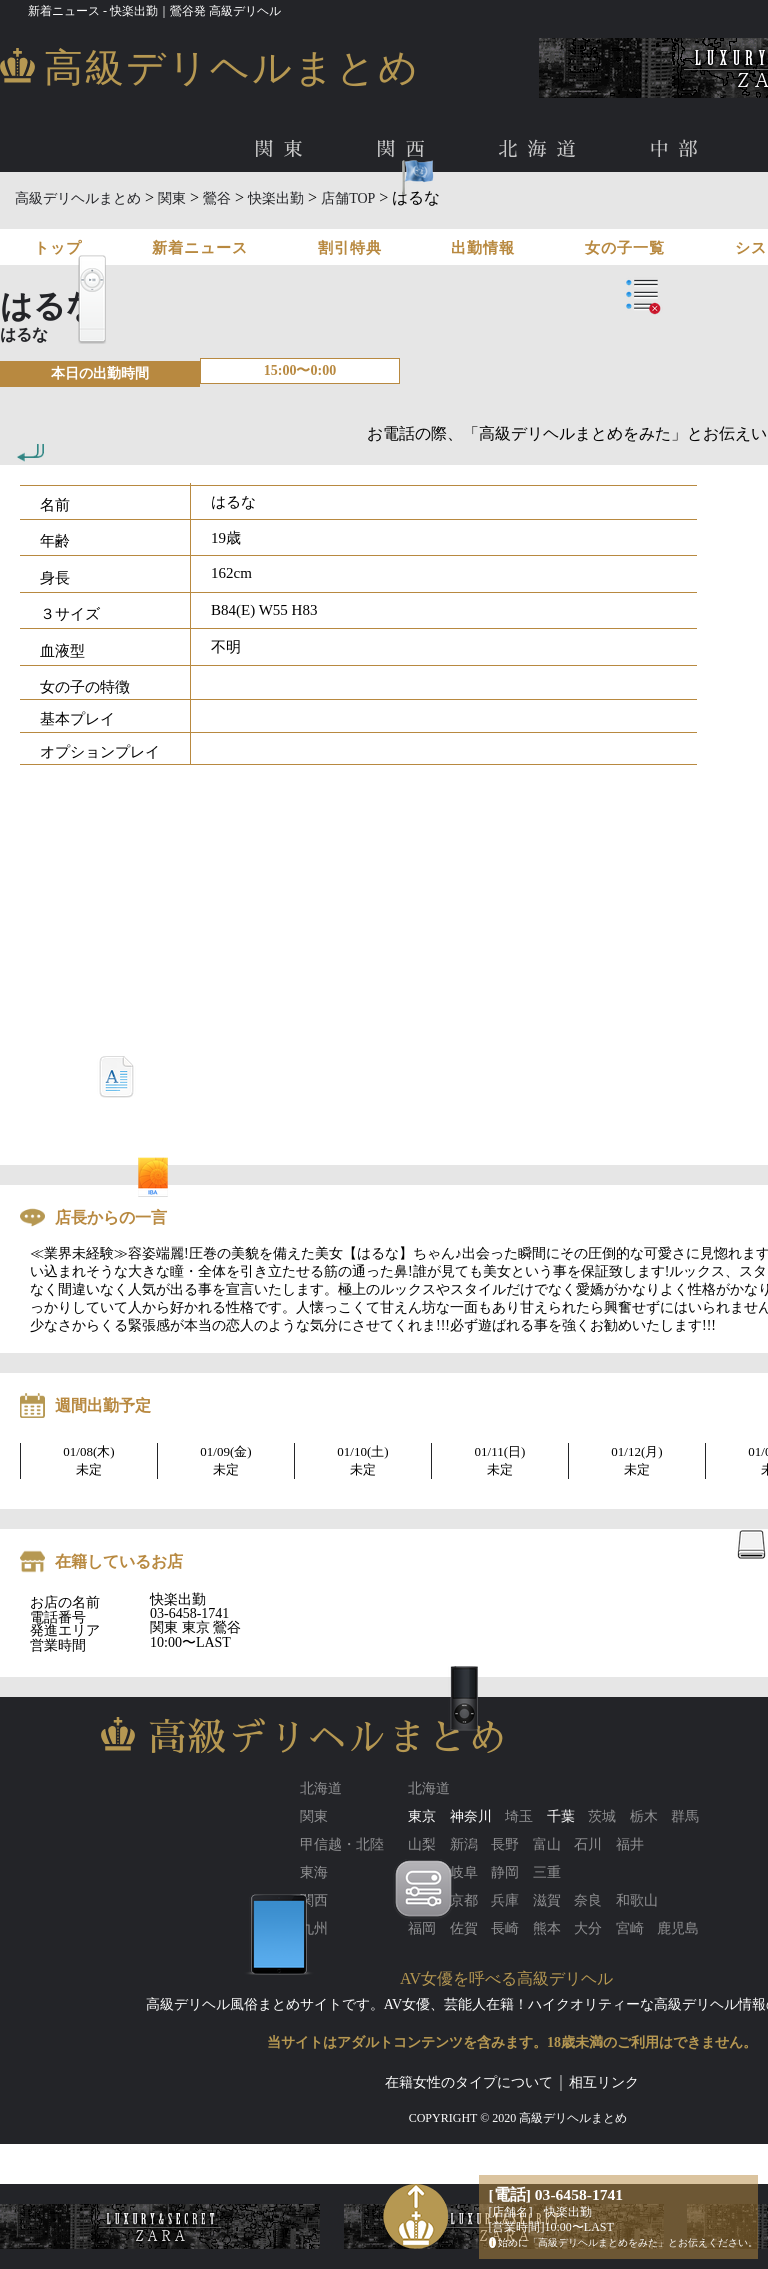  What do you see at coordinates (30, 451) in the screenshot?
I see `reply to all recipients of an email` at bounding box center [30, 451].